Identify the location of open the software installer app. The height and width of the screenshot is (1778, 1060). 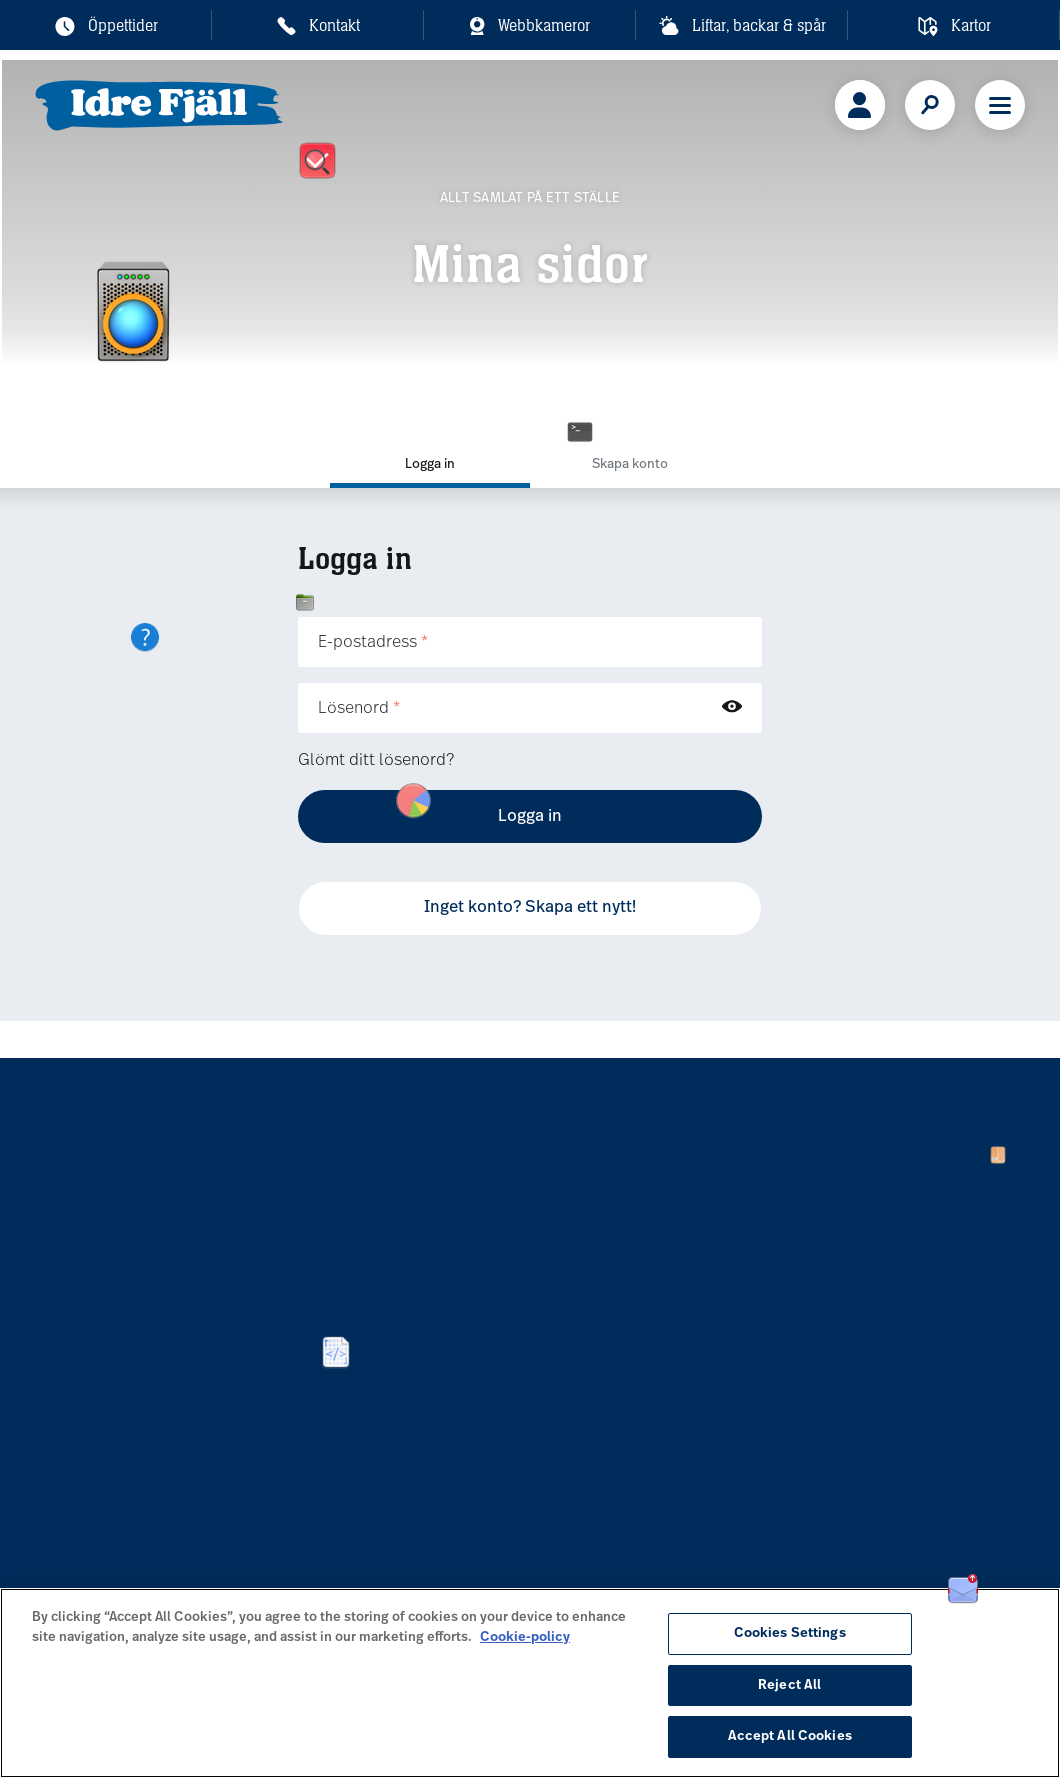
(998, 1155).